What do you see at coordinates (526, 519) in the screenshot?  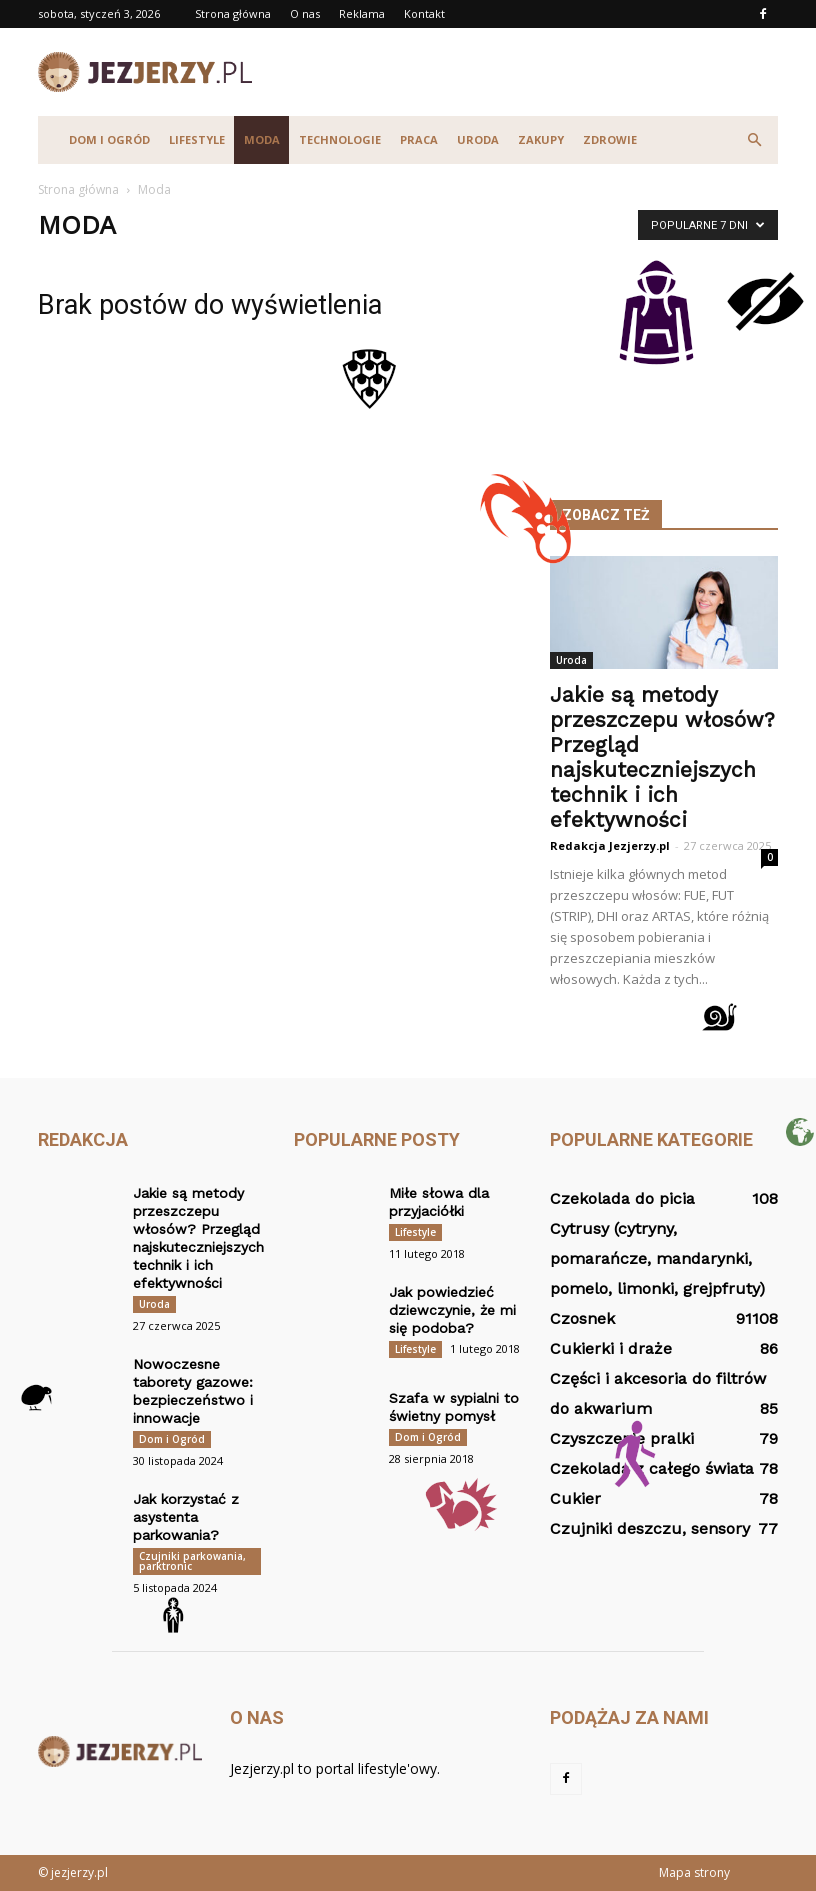 I see `launch fireball attack or fire-based ability` at bounding box center [526, 519].